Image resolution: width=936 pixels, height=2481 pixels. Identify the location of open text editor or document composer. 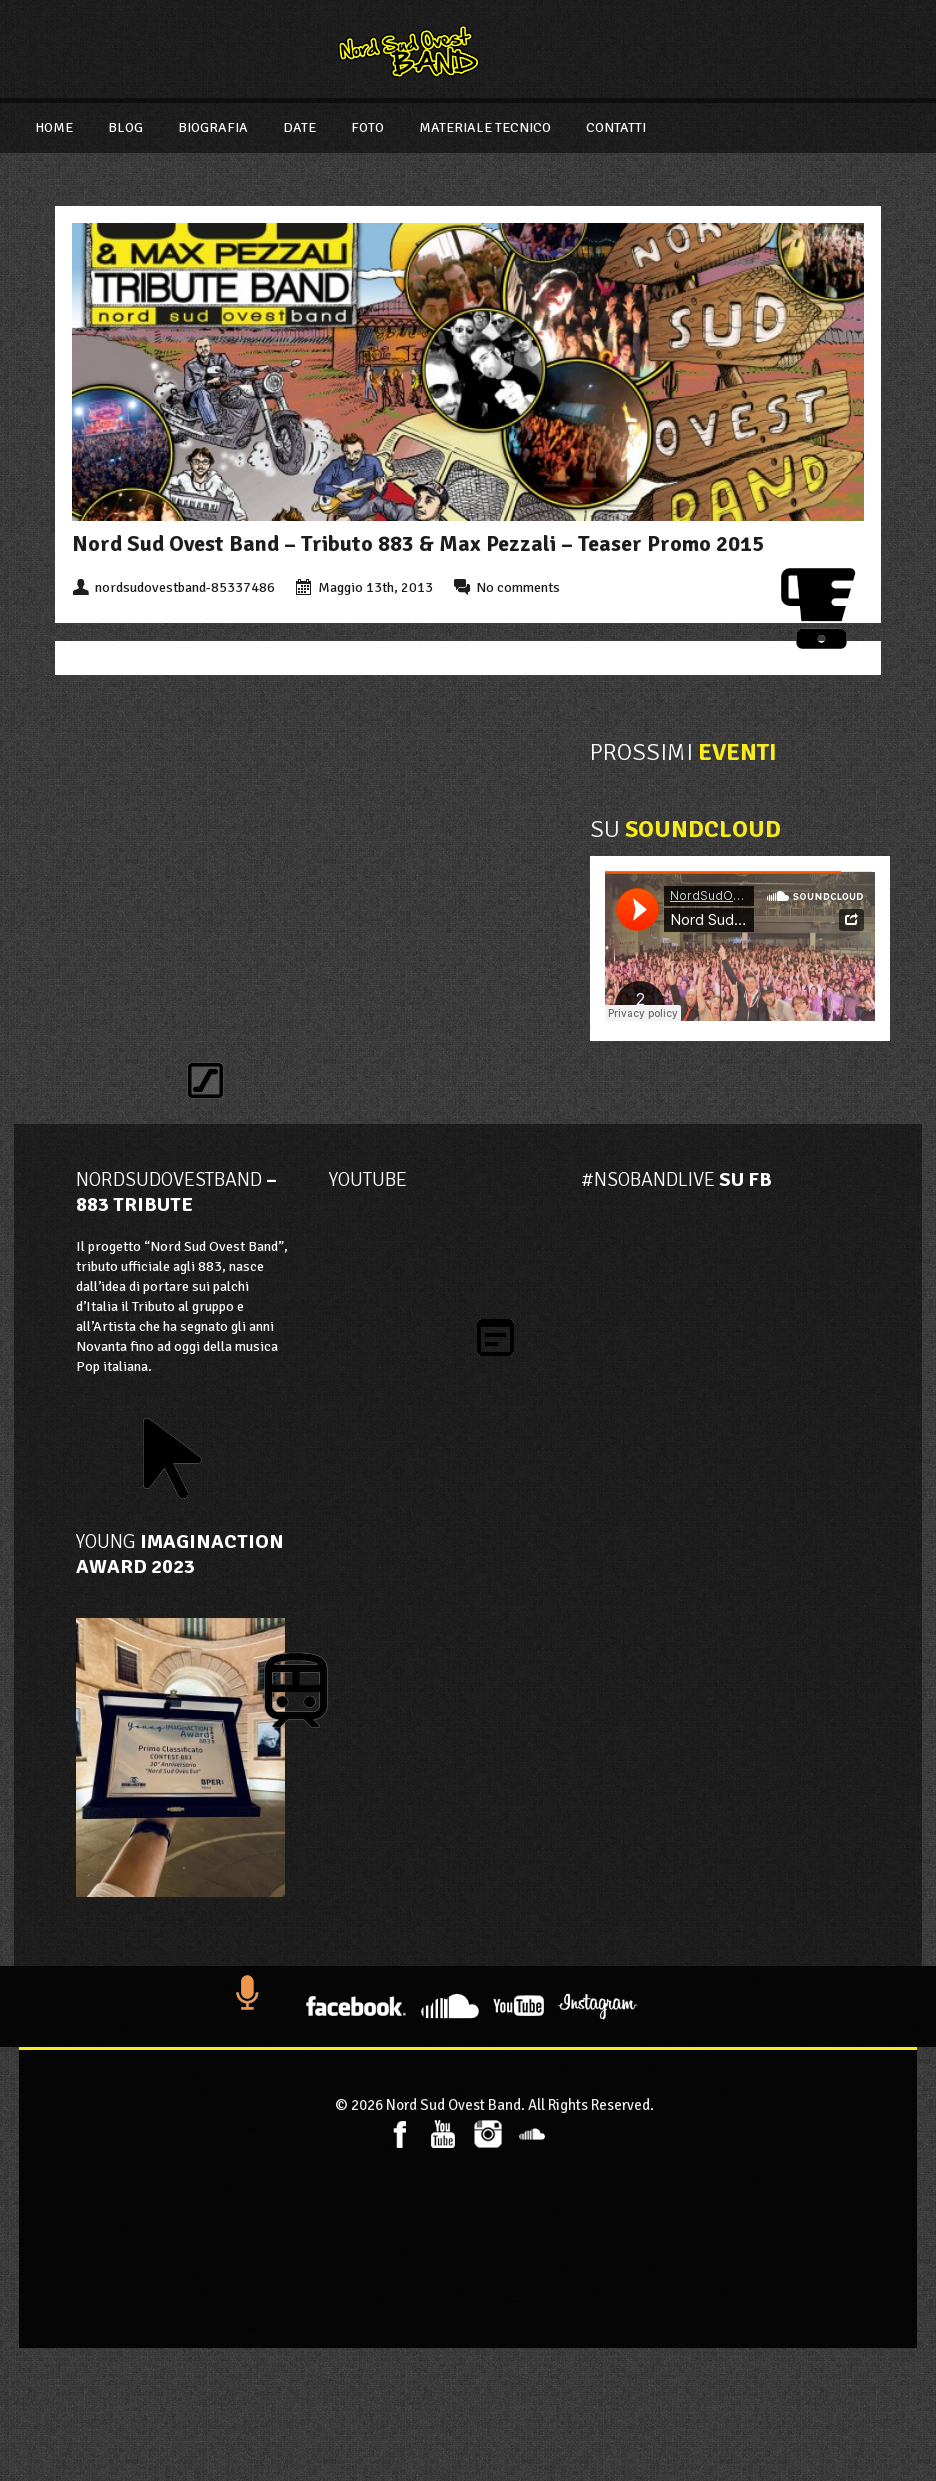
(495, 1337).